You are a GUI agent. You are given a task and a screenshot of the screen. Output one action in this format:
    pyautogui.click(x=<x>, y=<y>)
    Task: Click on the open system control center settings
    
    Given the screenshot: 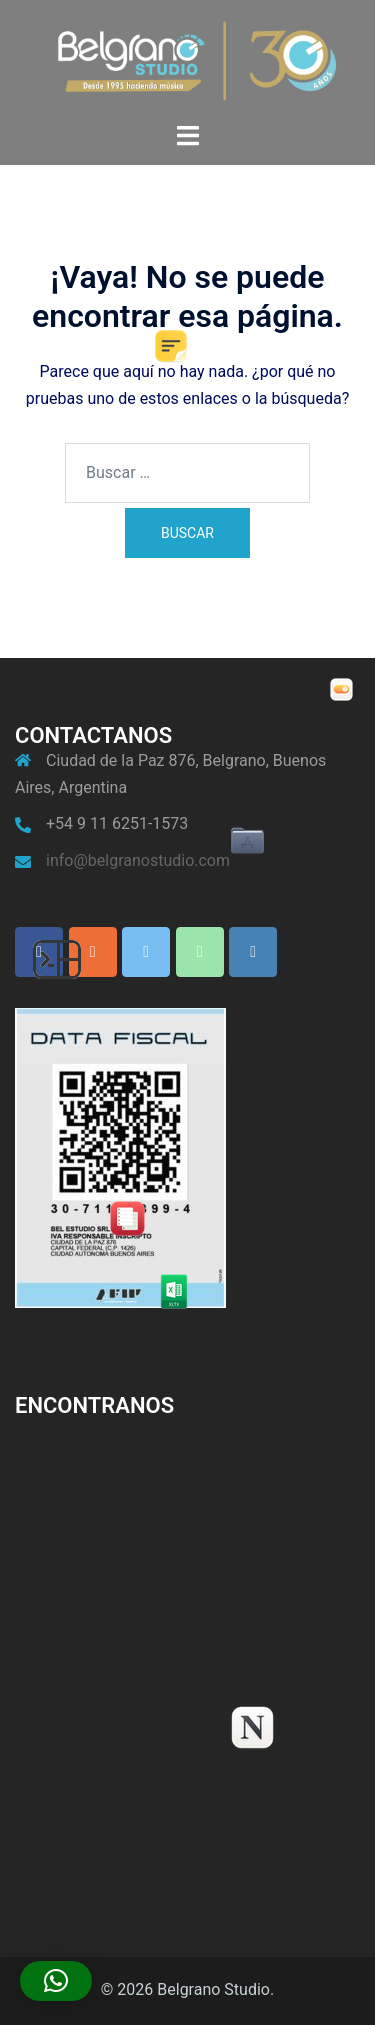 What is the action you would take?
    pyautogui.click(x=341, y=689)
    